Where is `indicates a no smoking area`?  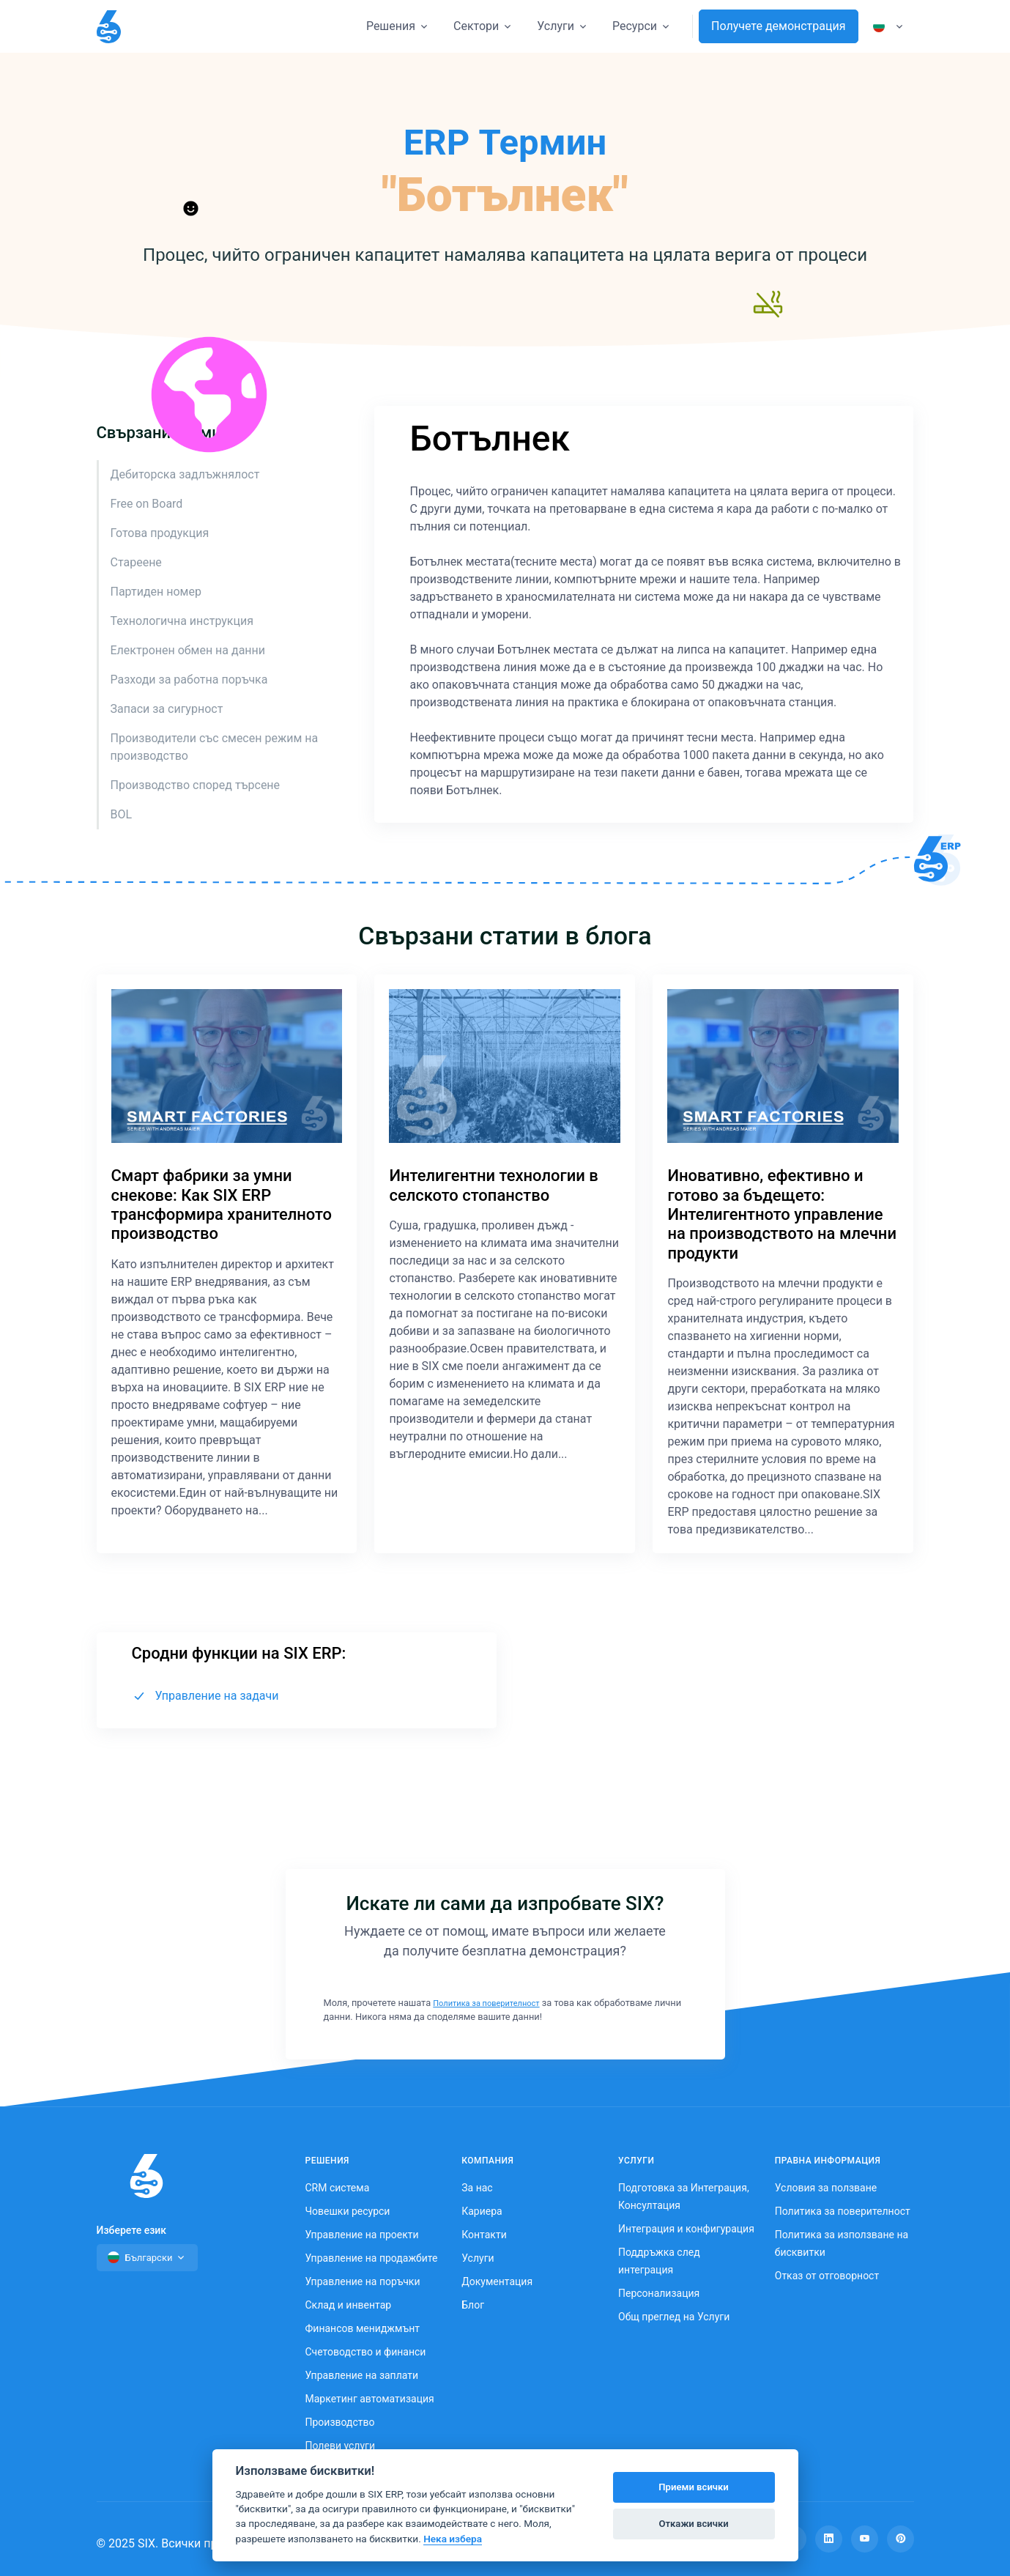
indicates a no smoking area is located at coordinates (768, 305).